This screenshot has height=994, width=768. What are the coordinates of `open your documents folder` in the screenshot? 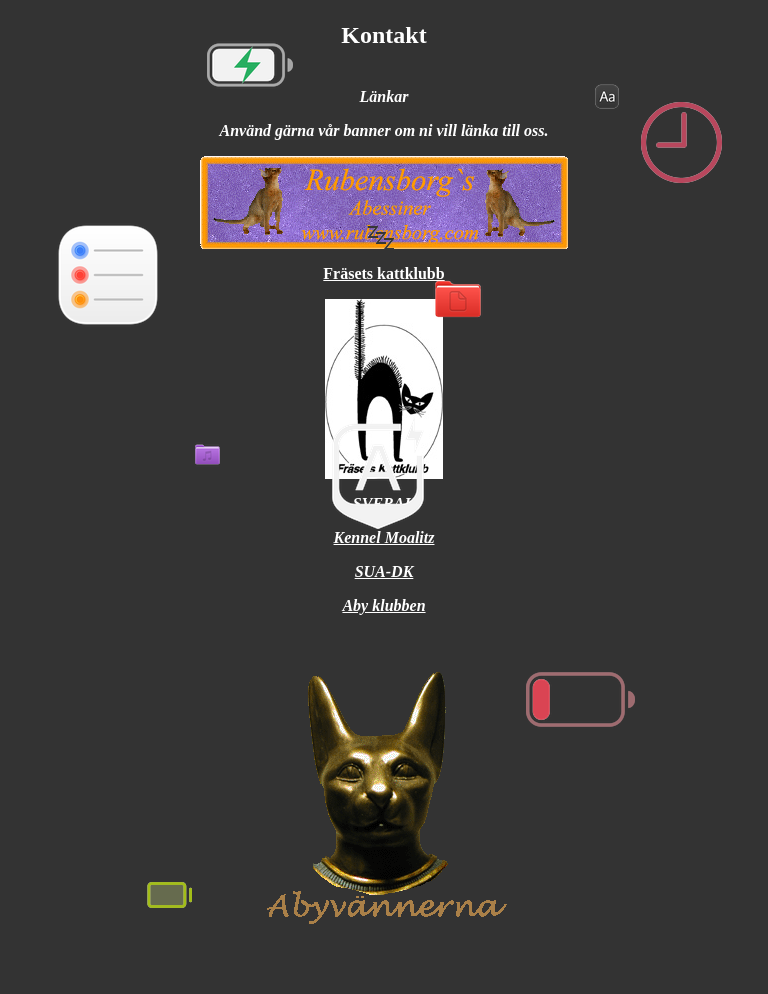 It's located at (458, 299).